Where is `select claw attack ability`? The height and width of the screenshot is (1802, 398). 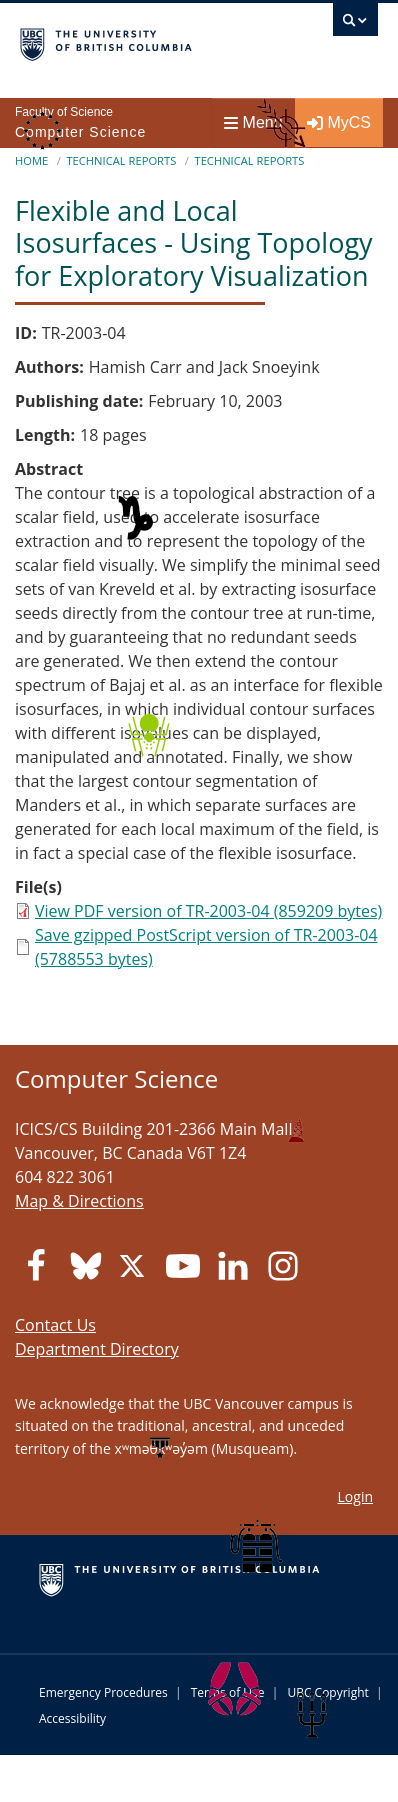
select claw attack ability is located at coordinates (234, 1688).